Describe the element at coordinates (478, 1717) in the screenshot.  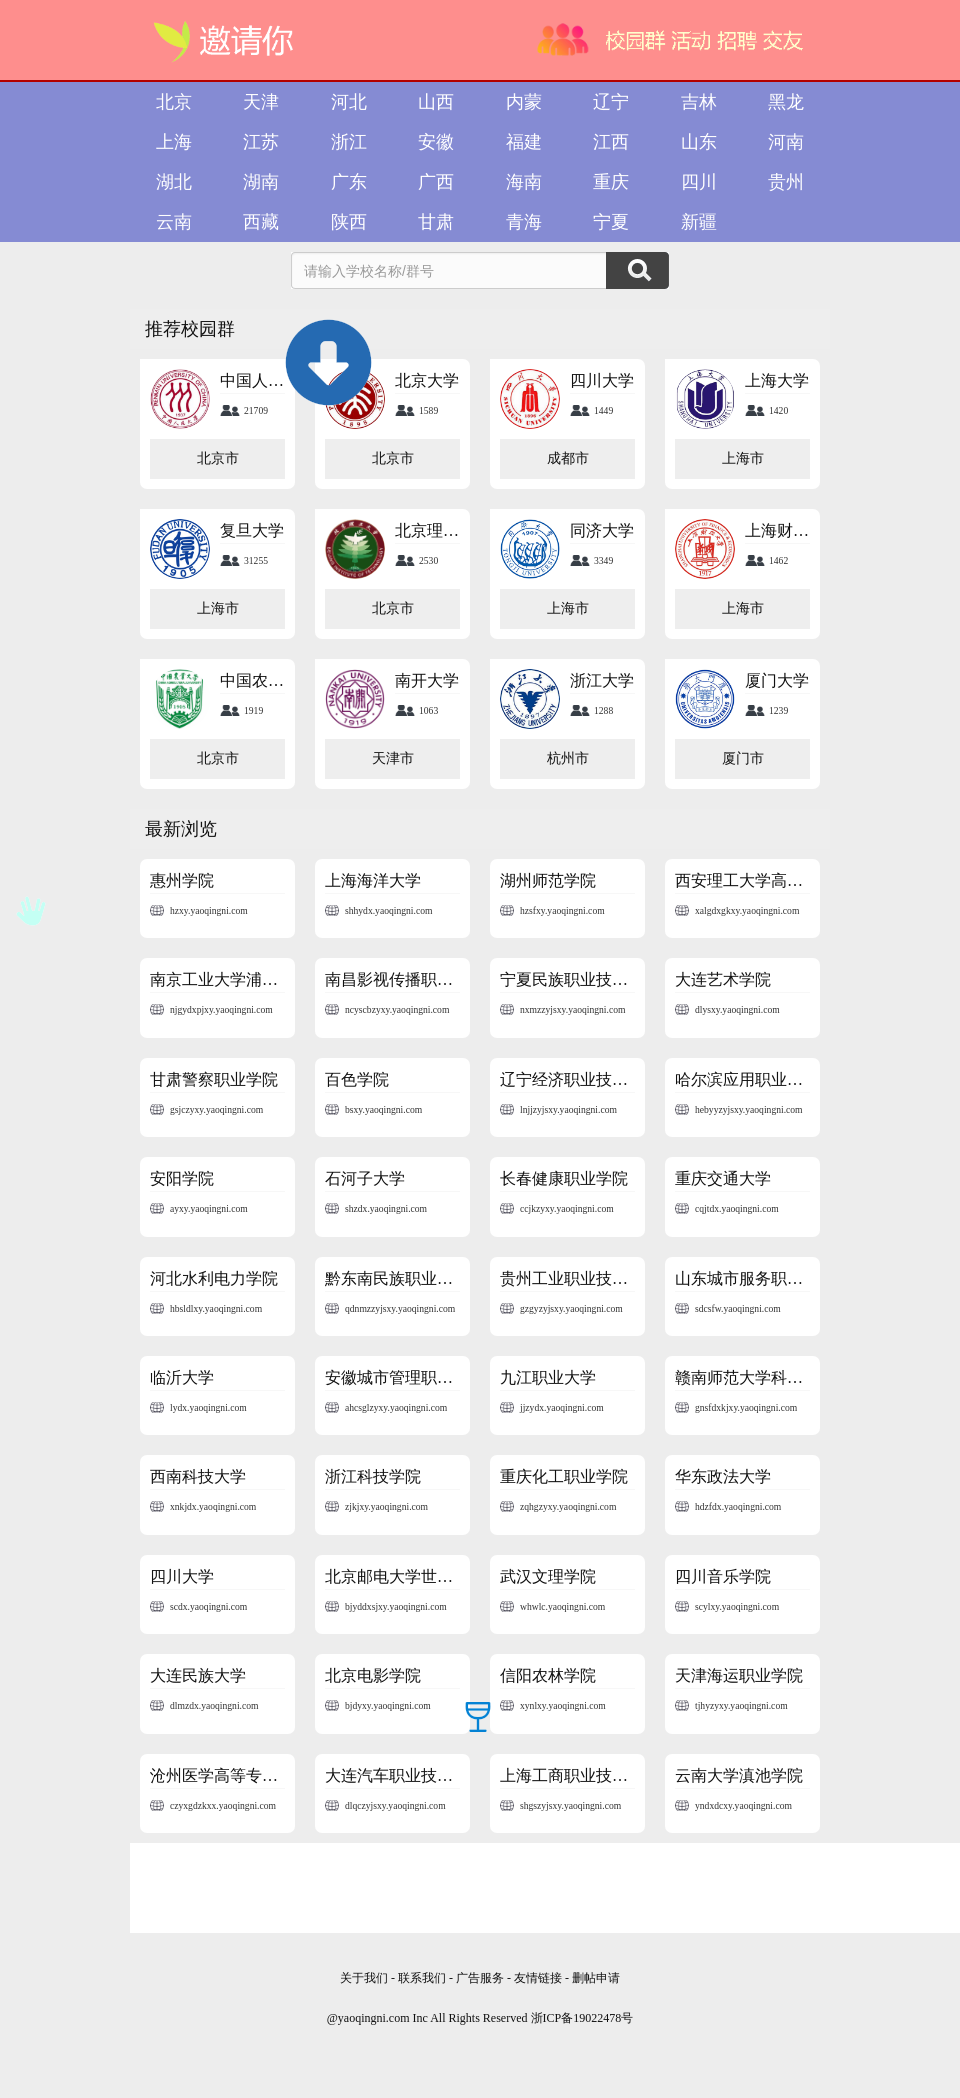
I see `browse wine selection or menu` at that location.